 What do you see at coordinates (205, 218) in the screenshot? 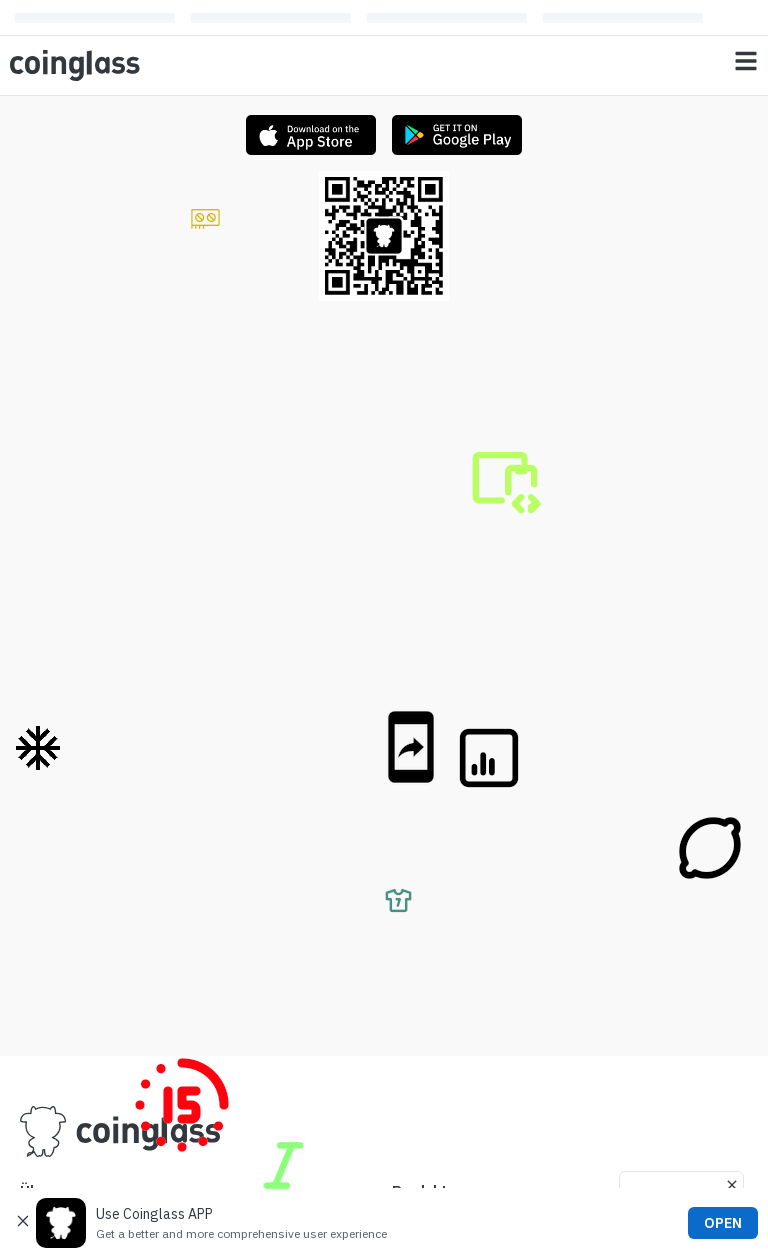
I see `view graphics card or GPU information` at bounding box center [205, 218].